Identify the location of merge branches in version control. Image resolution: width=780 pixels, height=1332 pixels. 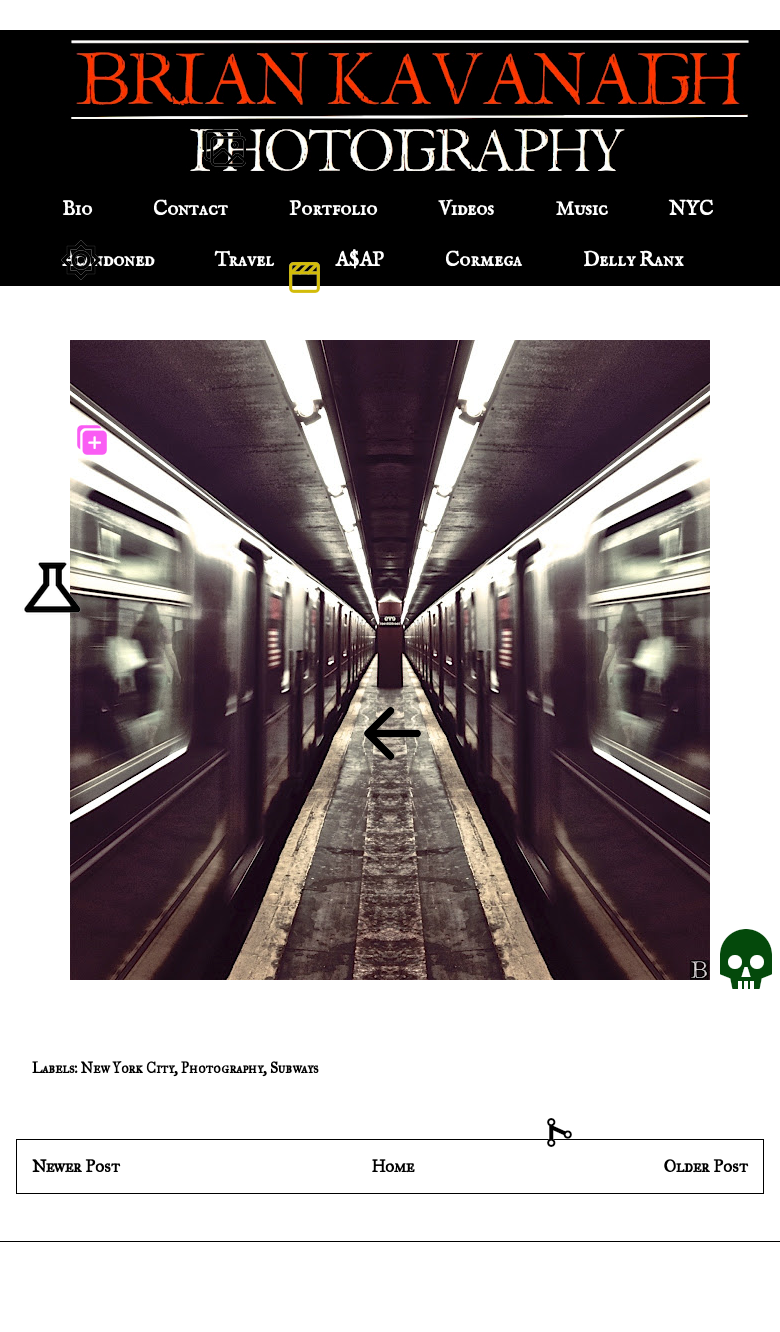
(559, 1132).